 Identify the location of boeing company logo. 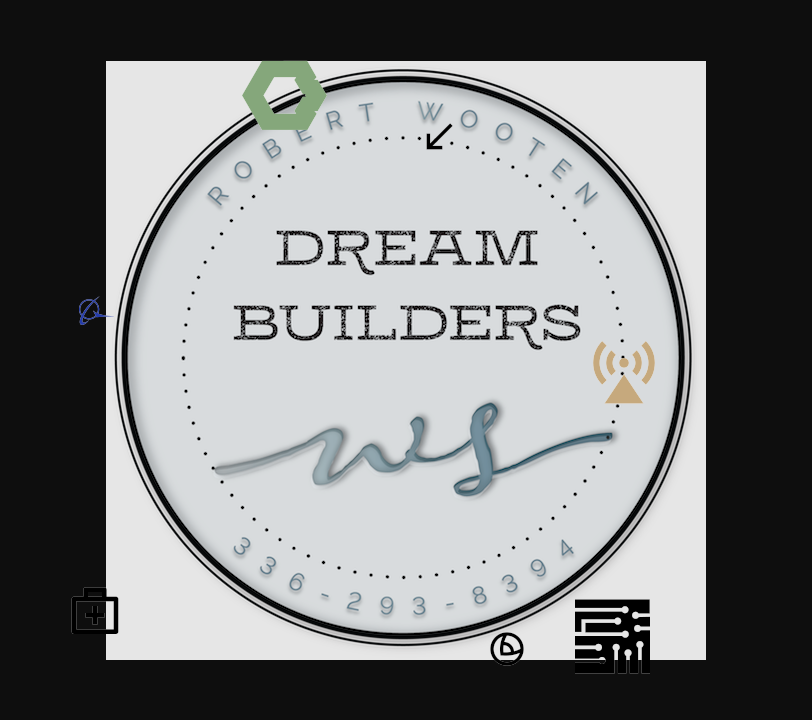
(96, 310).